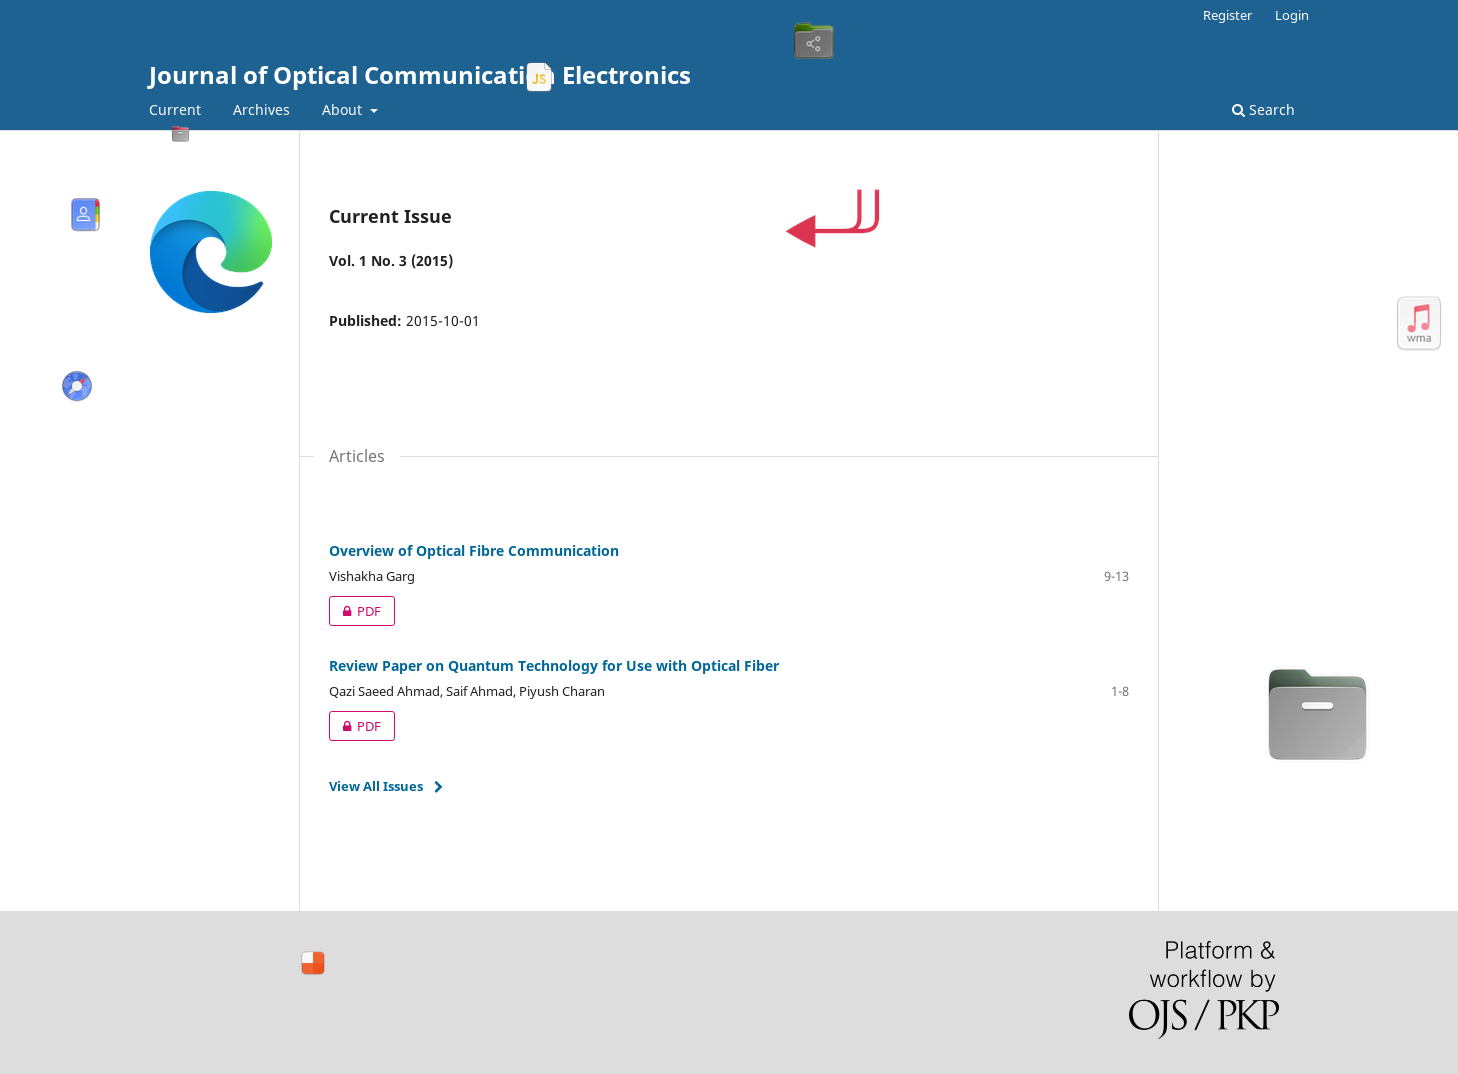 Image resolution: width=1458 pixels, height=1074 pixels. What do you see at coordinates (814, 40) in the screenshot?
I see `access your public shared folder` at bounding box center [814, 40].